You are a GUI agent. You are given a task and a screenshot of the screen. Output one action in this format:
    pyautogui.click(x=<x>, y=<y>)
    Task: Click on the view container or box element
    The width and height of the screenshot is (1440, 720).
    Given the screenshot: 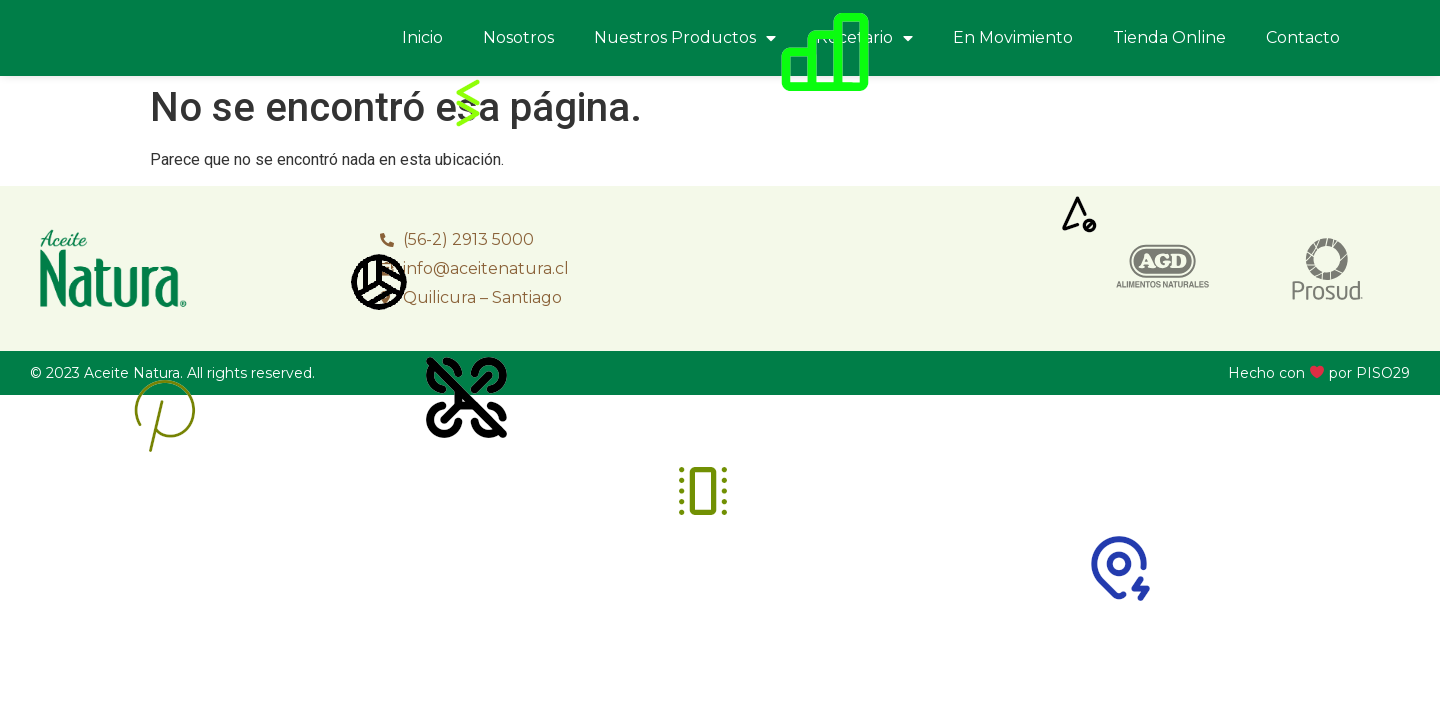 What is the action you would take?
    pyautogui.click(x=703, y=491)
    